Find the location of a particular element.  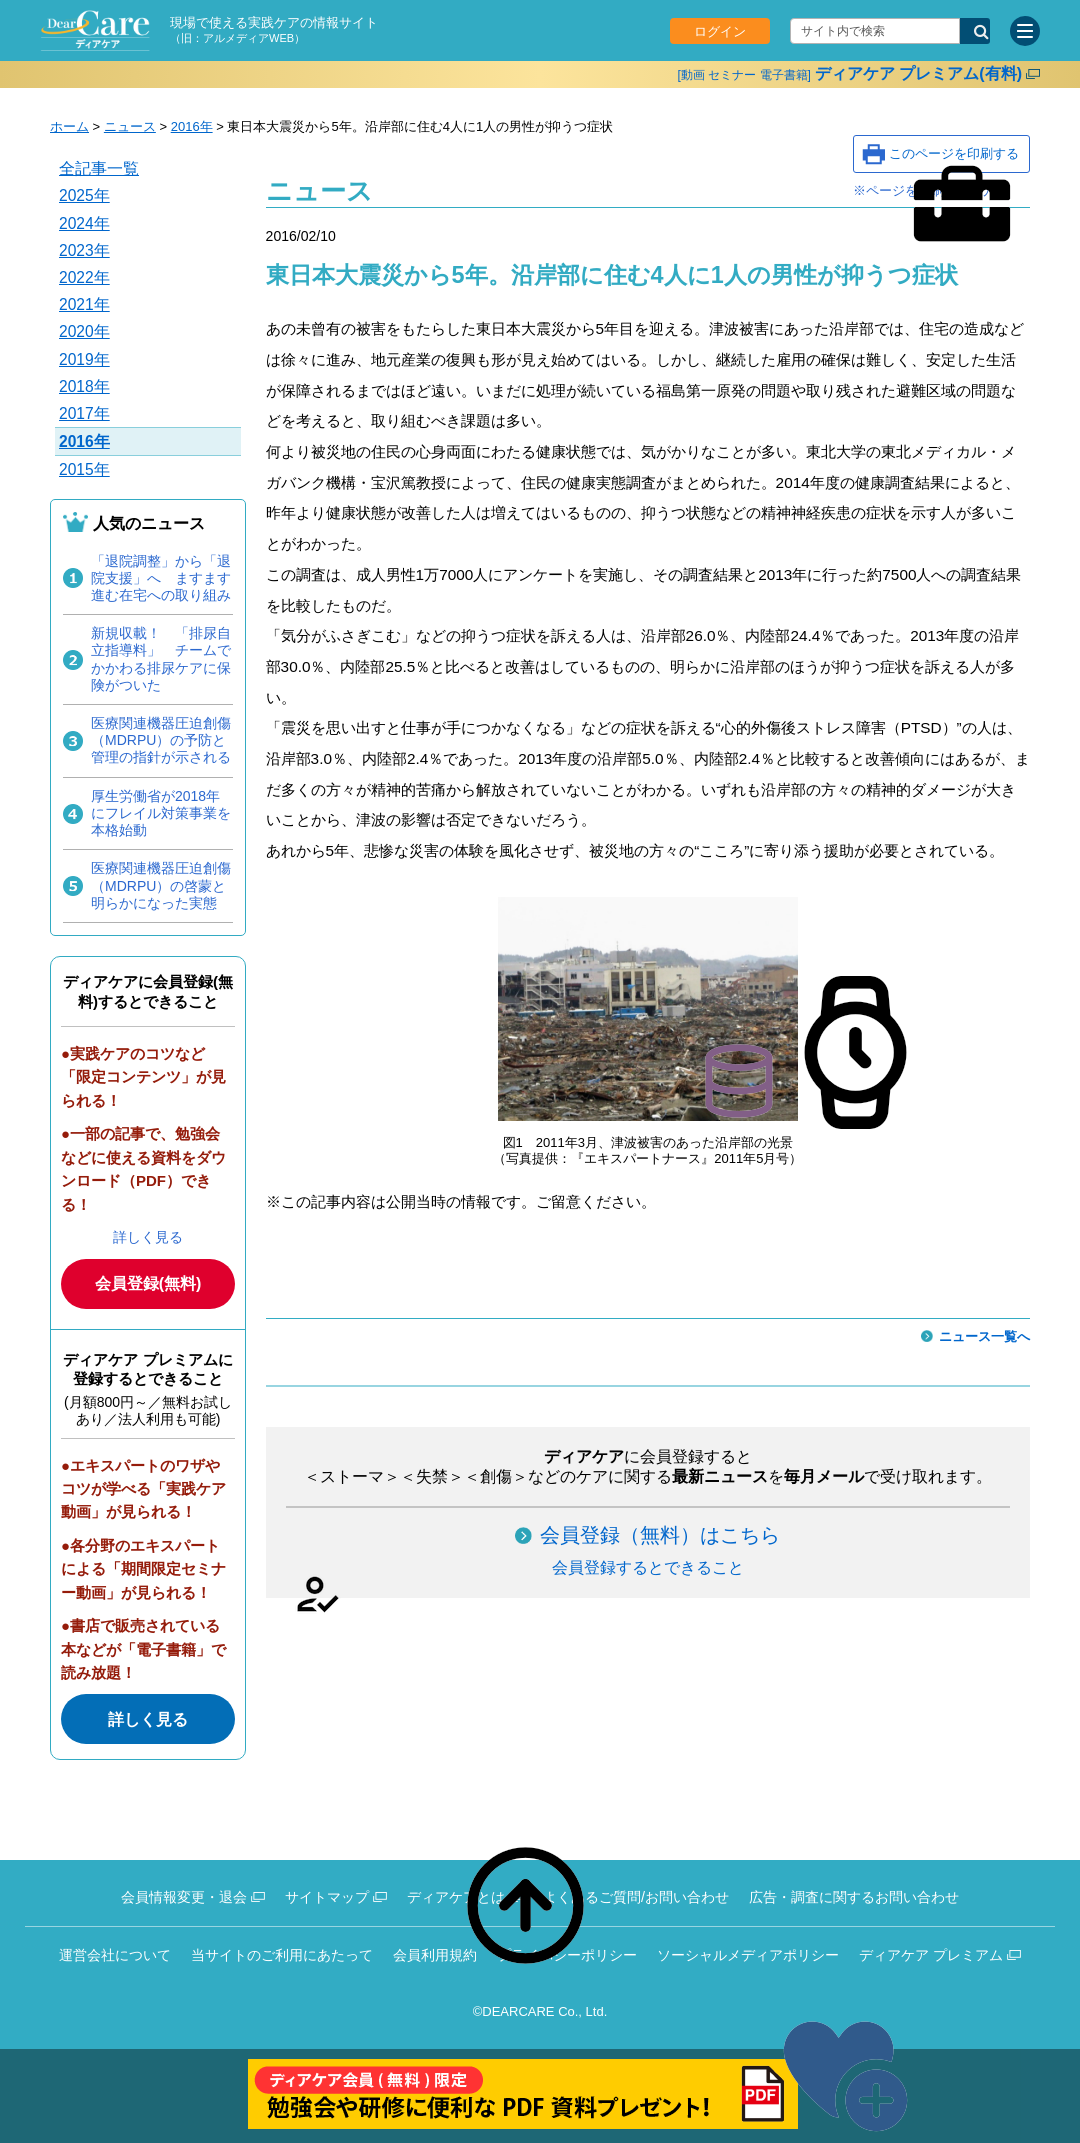

view time or clock settings is located at coordinates (855, 1052).